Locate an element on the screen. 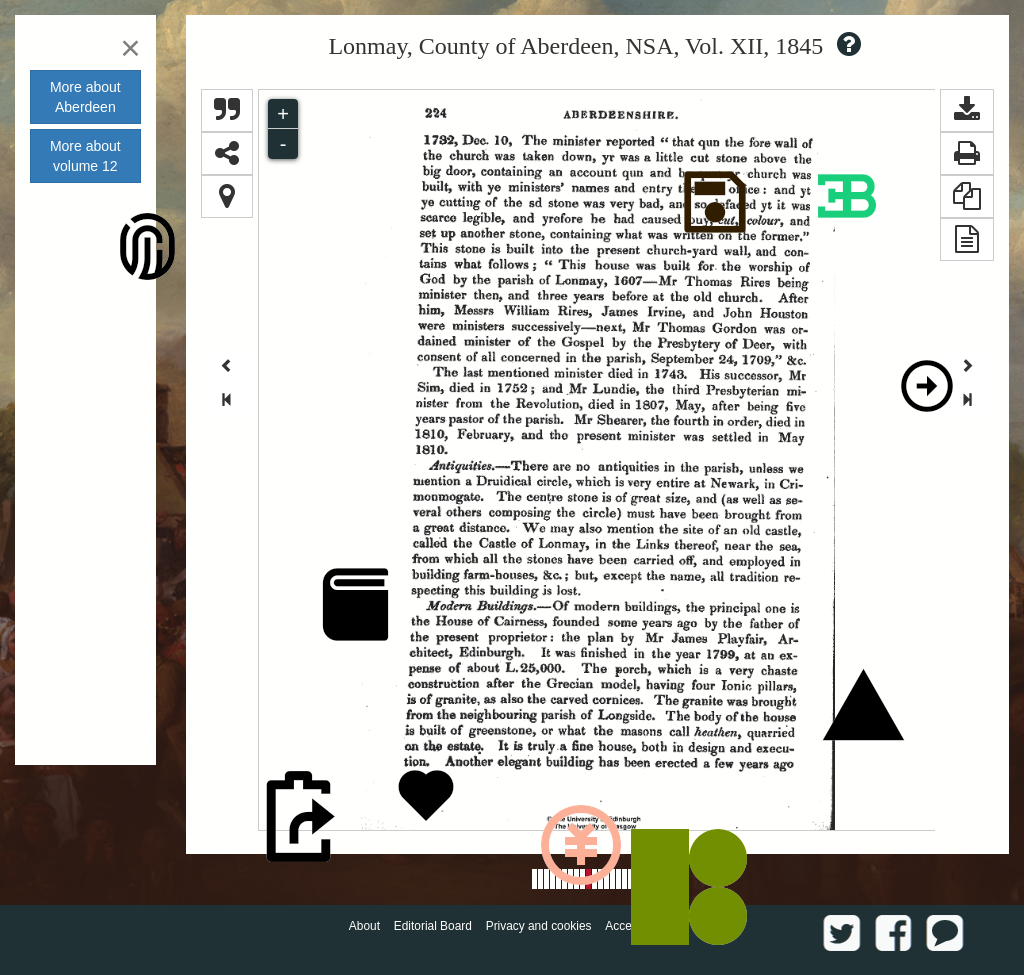 This screenshot has width=1024, height=975. icons8 logo is located at coordinates (689, 887).